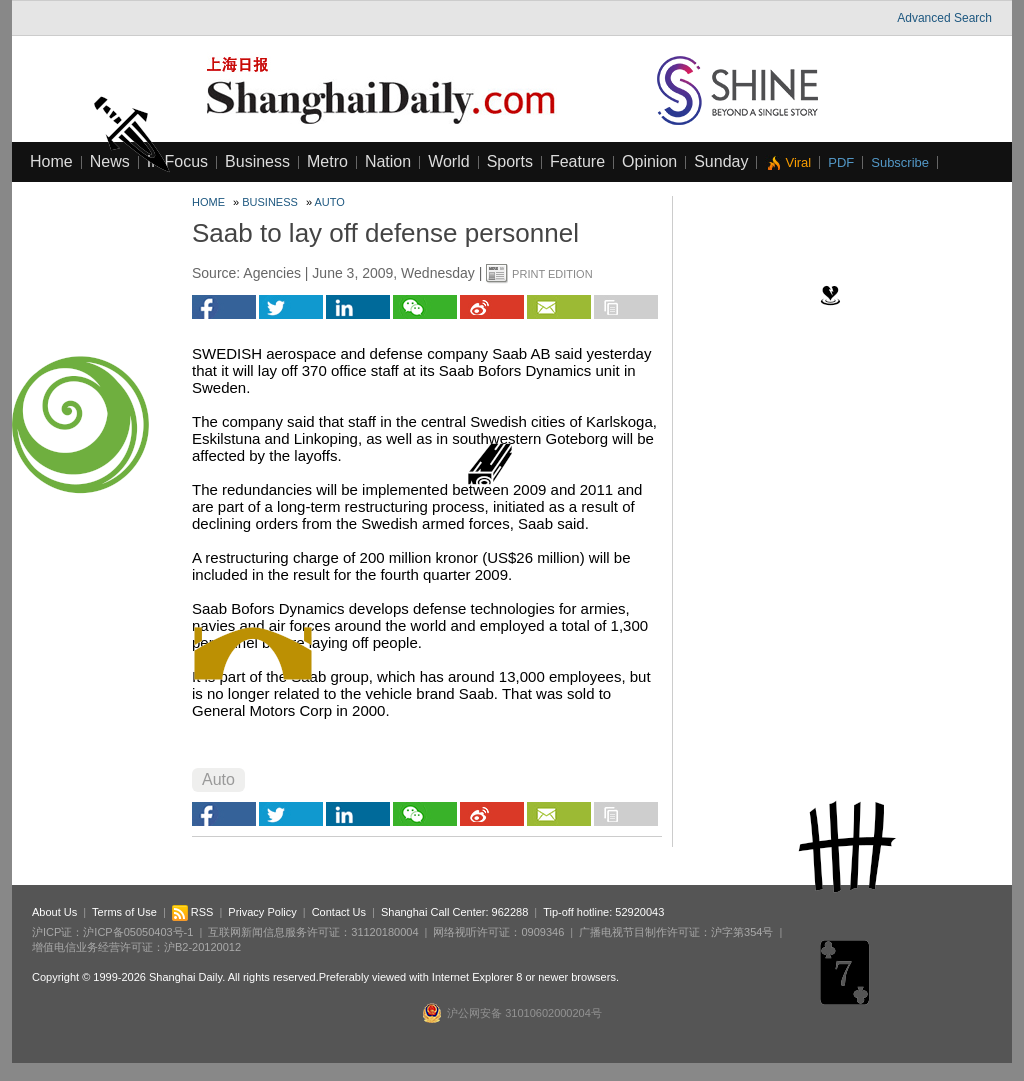 This screenshot has width=1024, height=1081. I want to click on equip a dagger or short blade weapon, so click(131, 134).